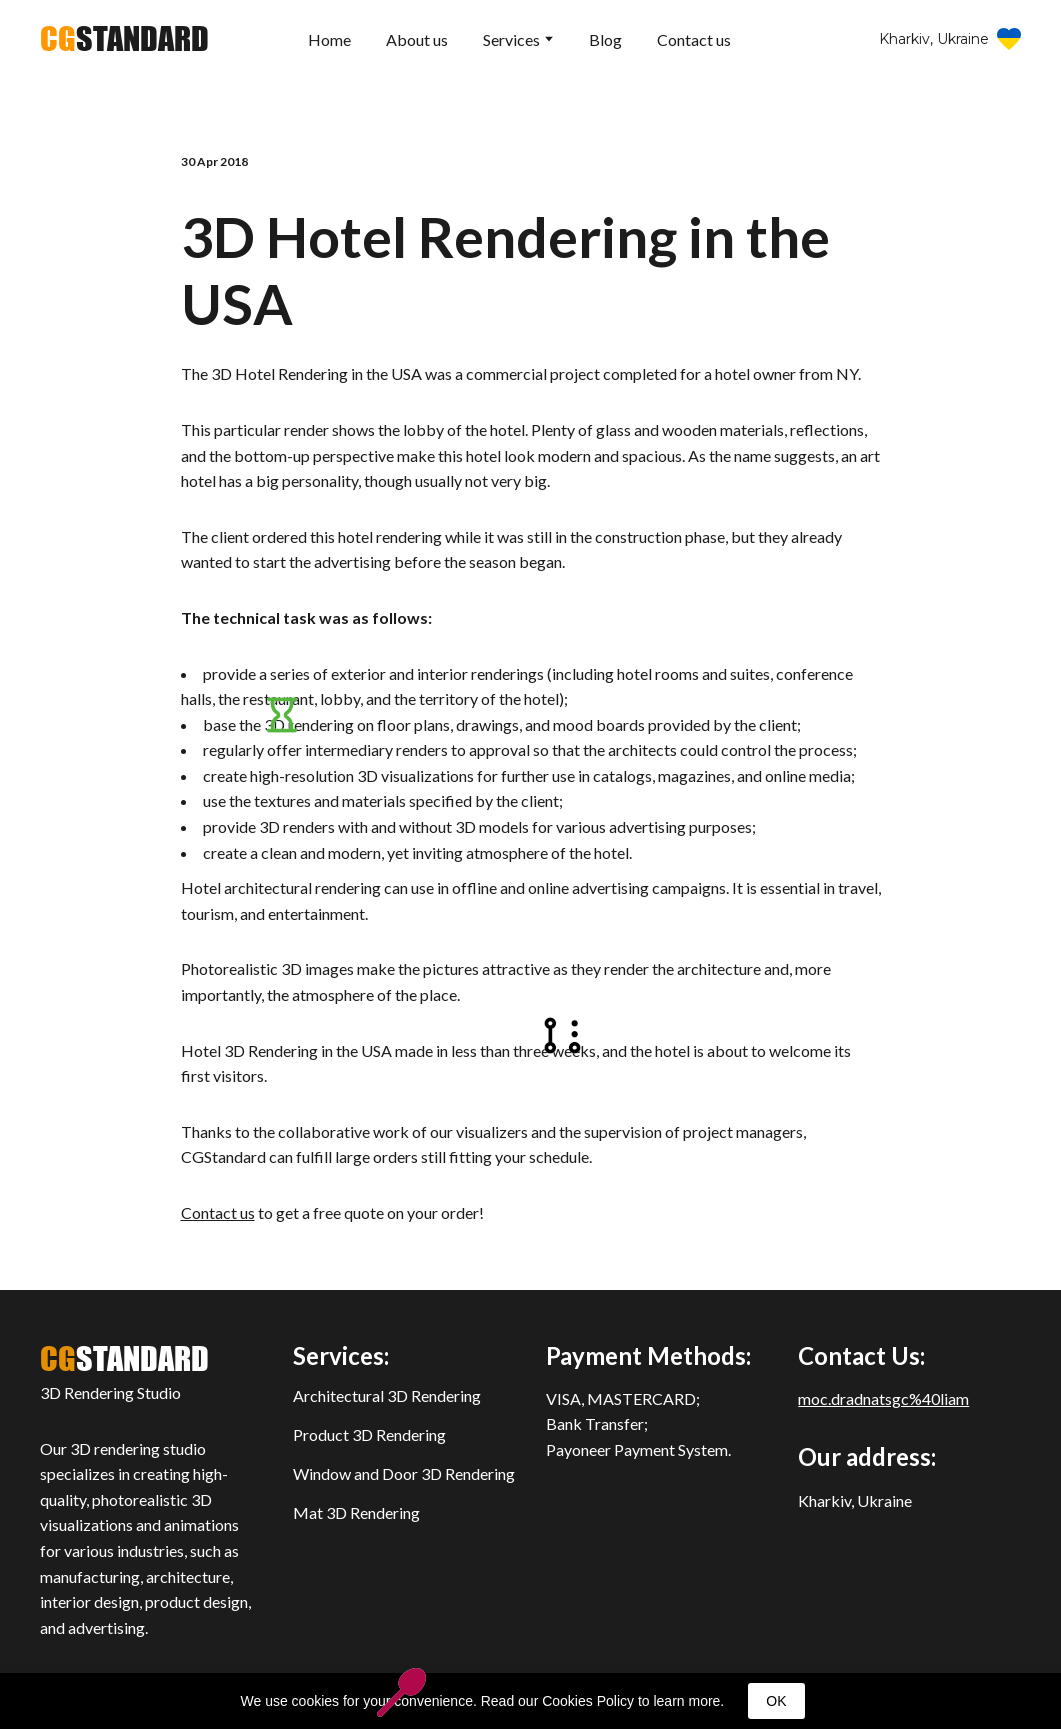 Image resolution: width=1061 pixels, height=1729 pixels. What do you see at coordinates (562, 1035) in the screenshot?
I see `create a draft pull request` at bounding box center [562, 1035].